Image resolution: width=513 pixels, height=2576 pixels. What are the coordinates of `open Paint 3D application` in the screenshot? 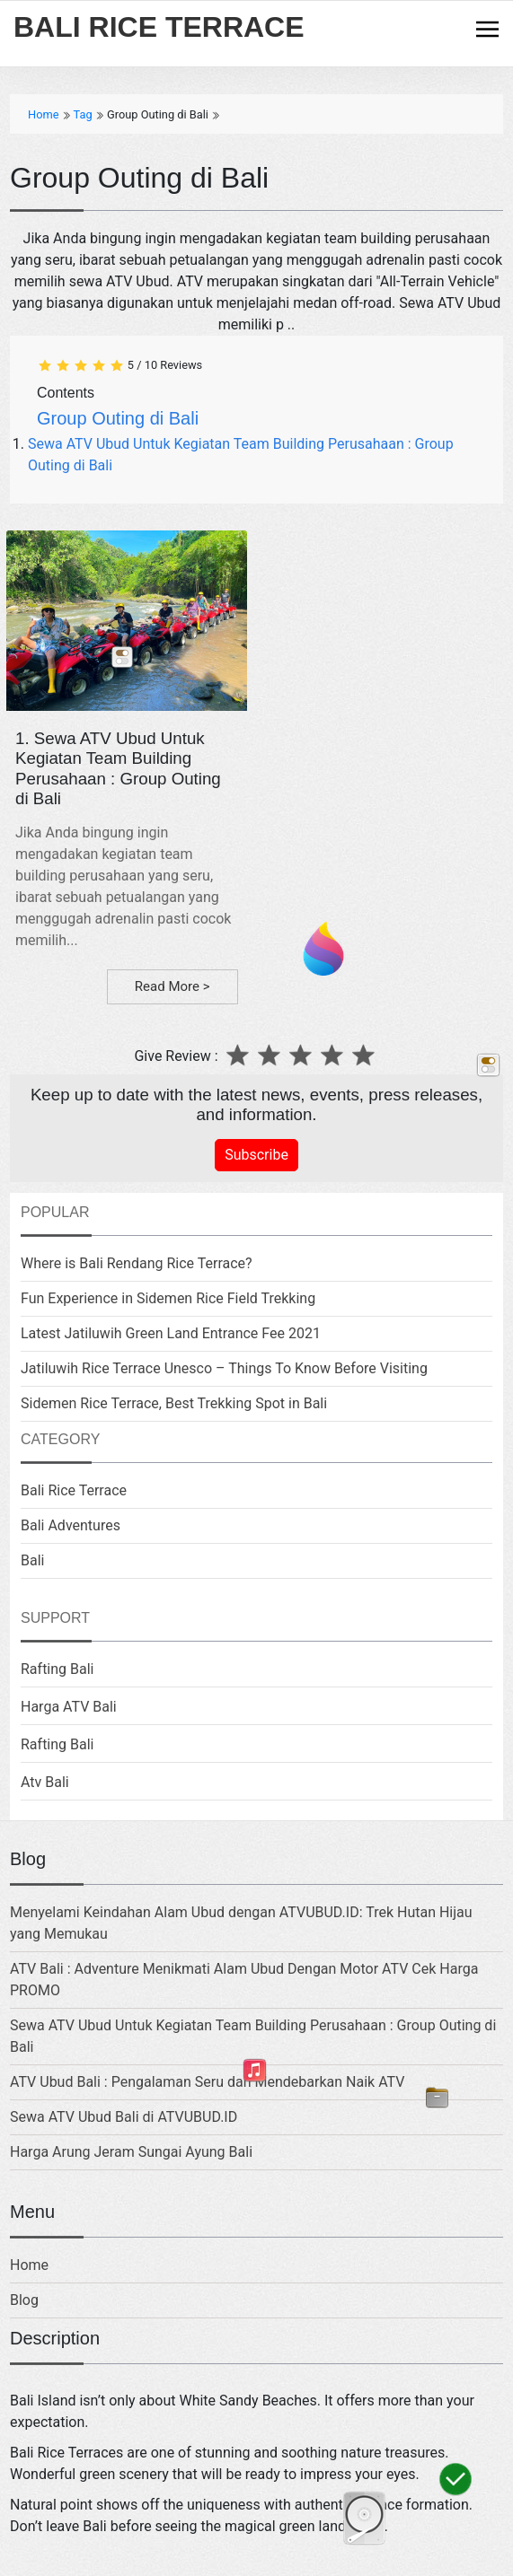 It's located at (323, 949).